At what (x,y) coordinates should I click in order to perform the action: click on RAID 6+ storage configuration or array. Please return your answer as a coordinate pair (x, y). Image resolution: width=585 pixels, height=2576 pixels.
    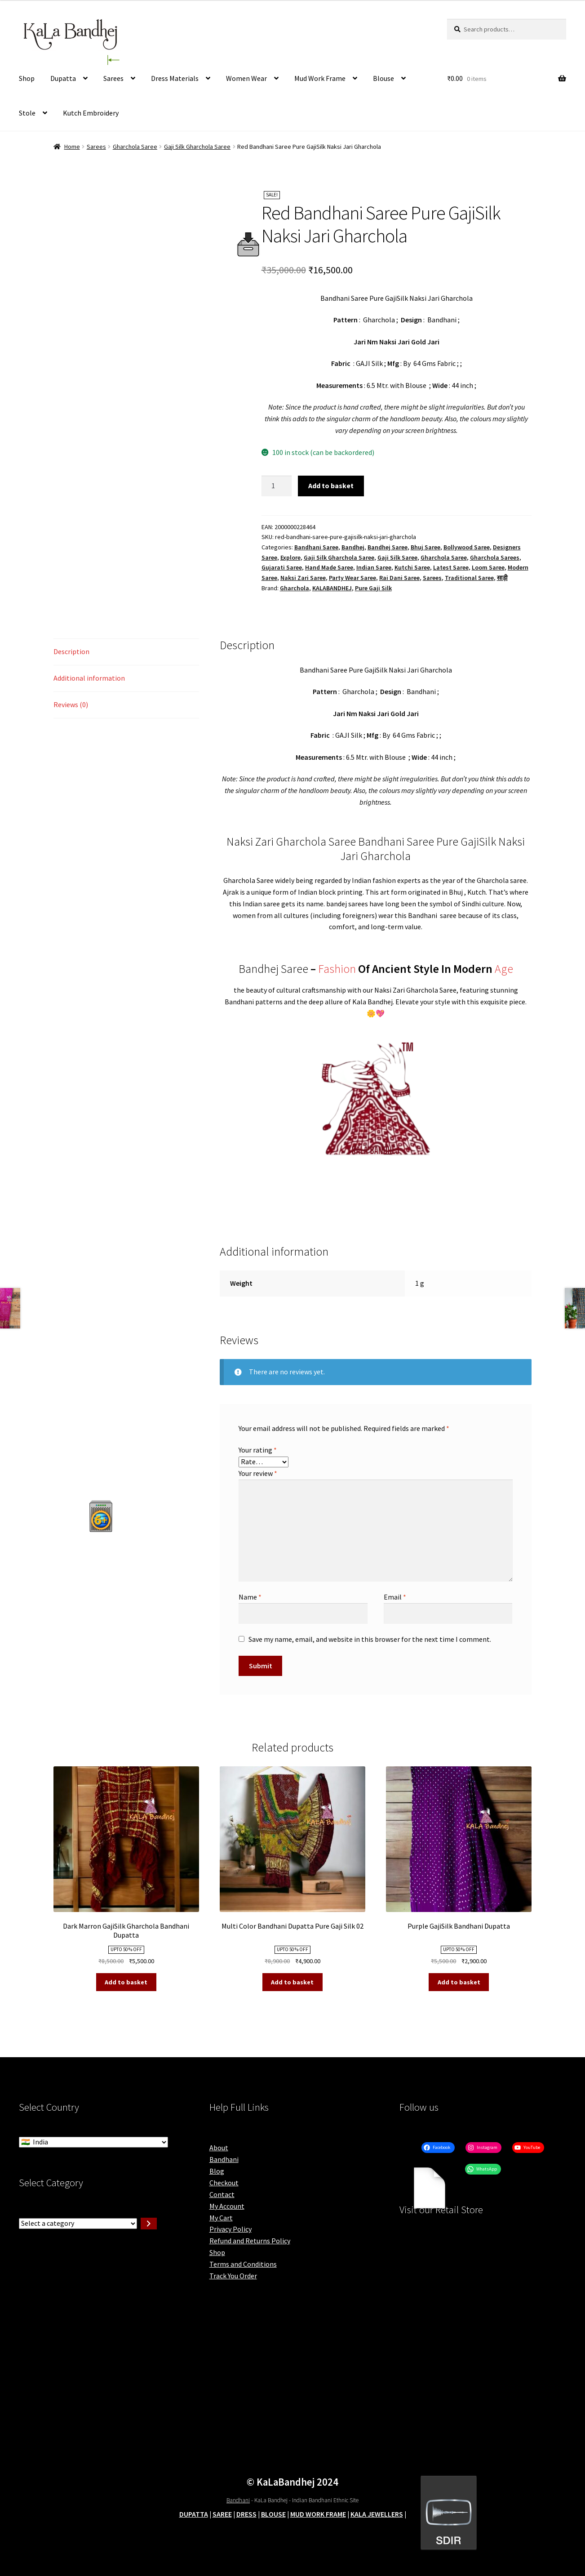
    Looking at the image, I should click on (101, 1516).